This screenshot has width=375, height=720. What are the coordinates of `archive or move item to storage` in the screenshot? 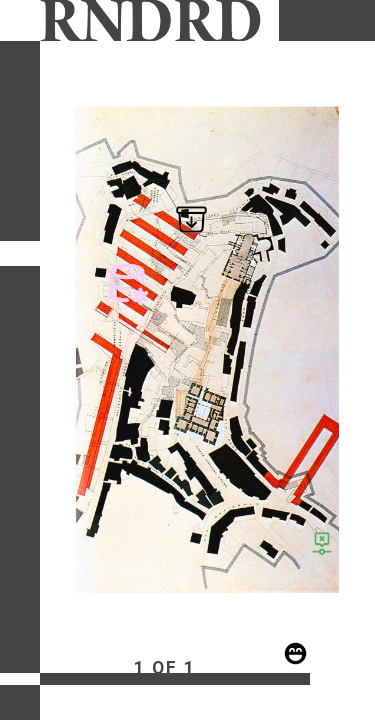 It's located at (191, 219).